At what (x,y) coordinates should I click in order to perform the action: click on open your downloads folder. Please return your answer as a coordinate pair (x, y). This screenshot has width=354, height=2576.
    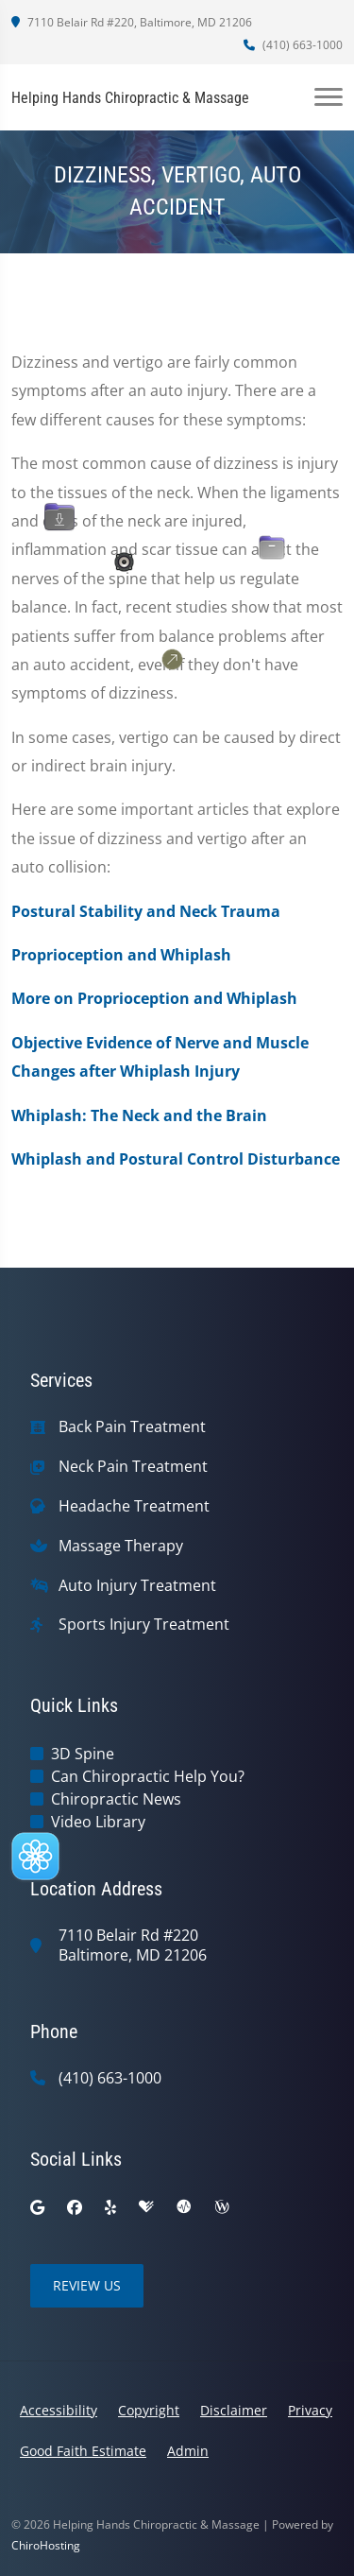
    Looking at the image, I should click on (59, 516).